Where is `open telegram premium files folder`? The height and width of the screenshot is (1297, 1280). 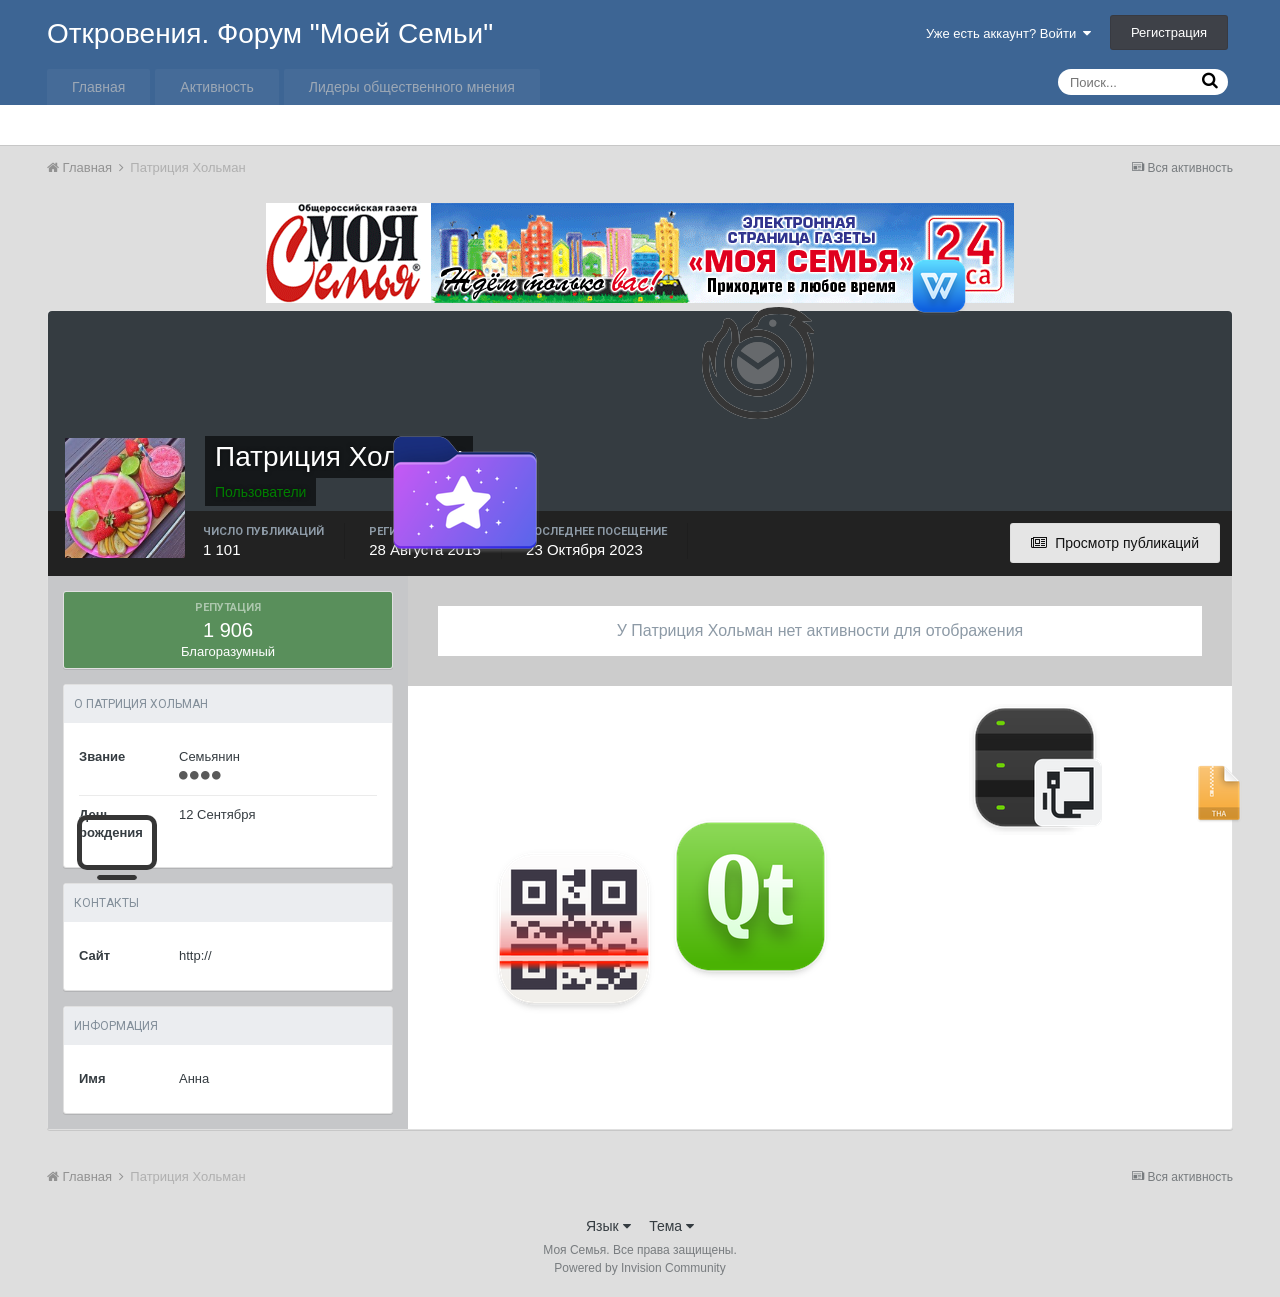 open telegram premium files folder is located at coordinates (464, 496).